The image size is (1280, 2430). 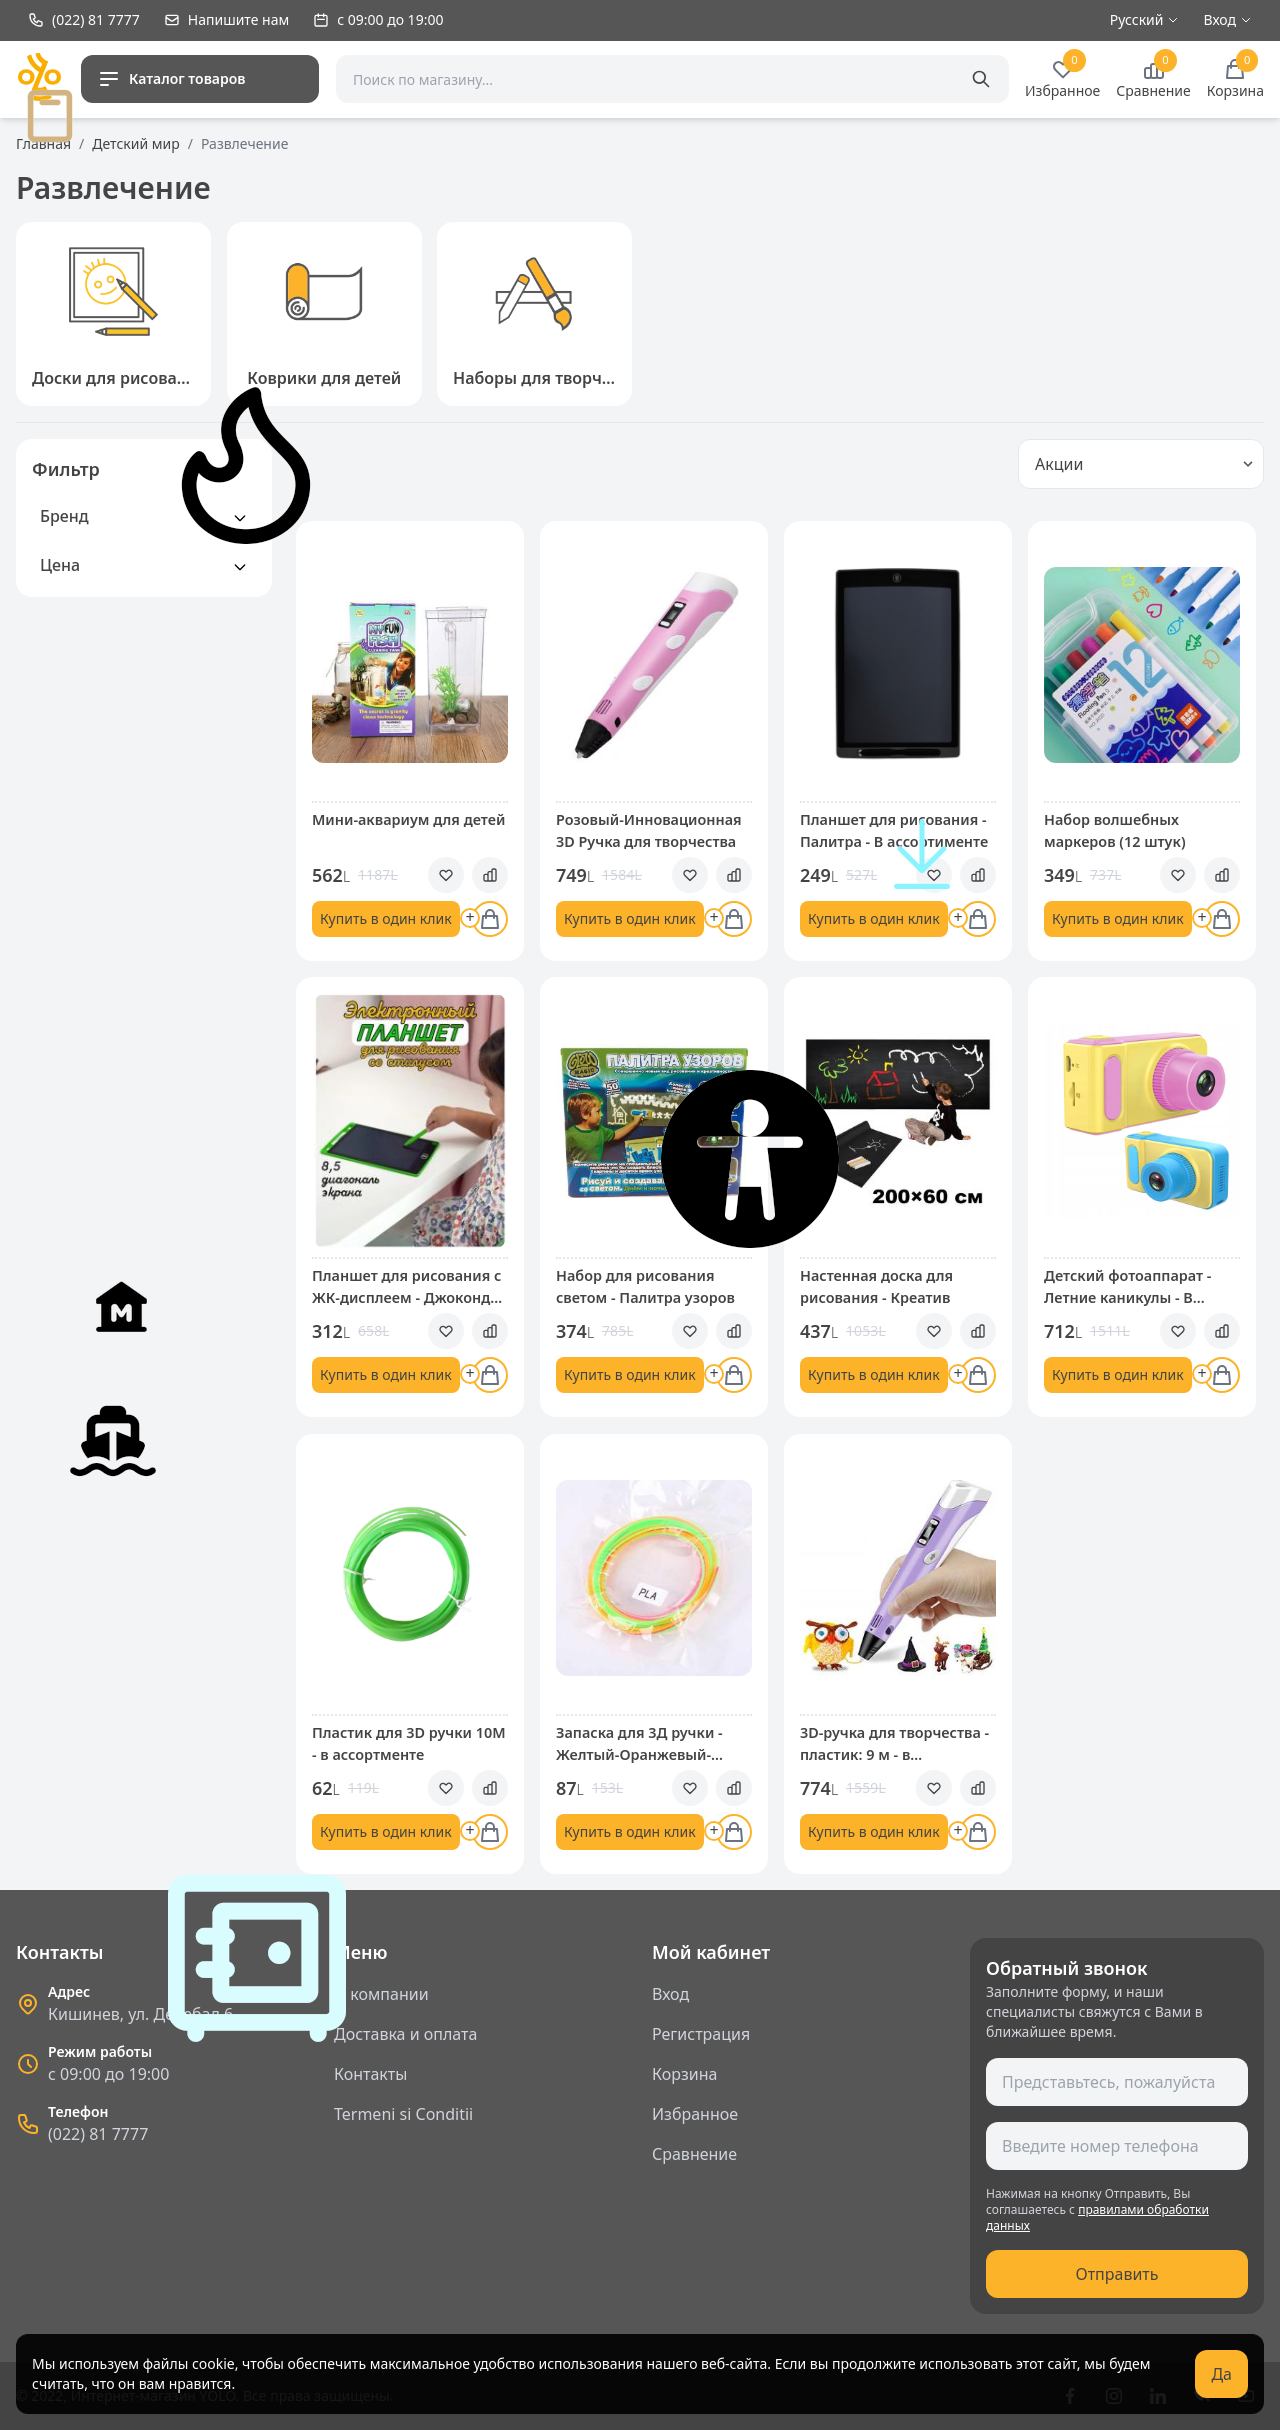 I want to click on view trending or hot content, so click(x=246, y=465).